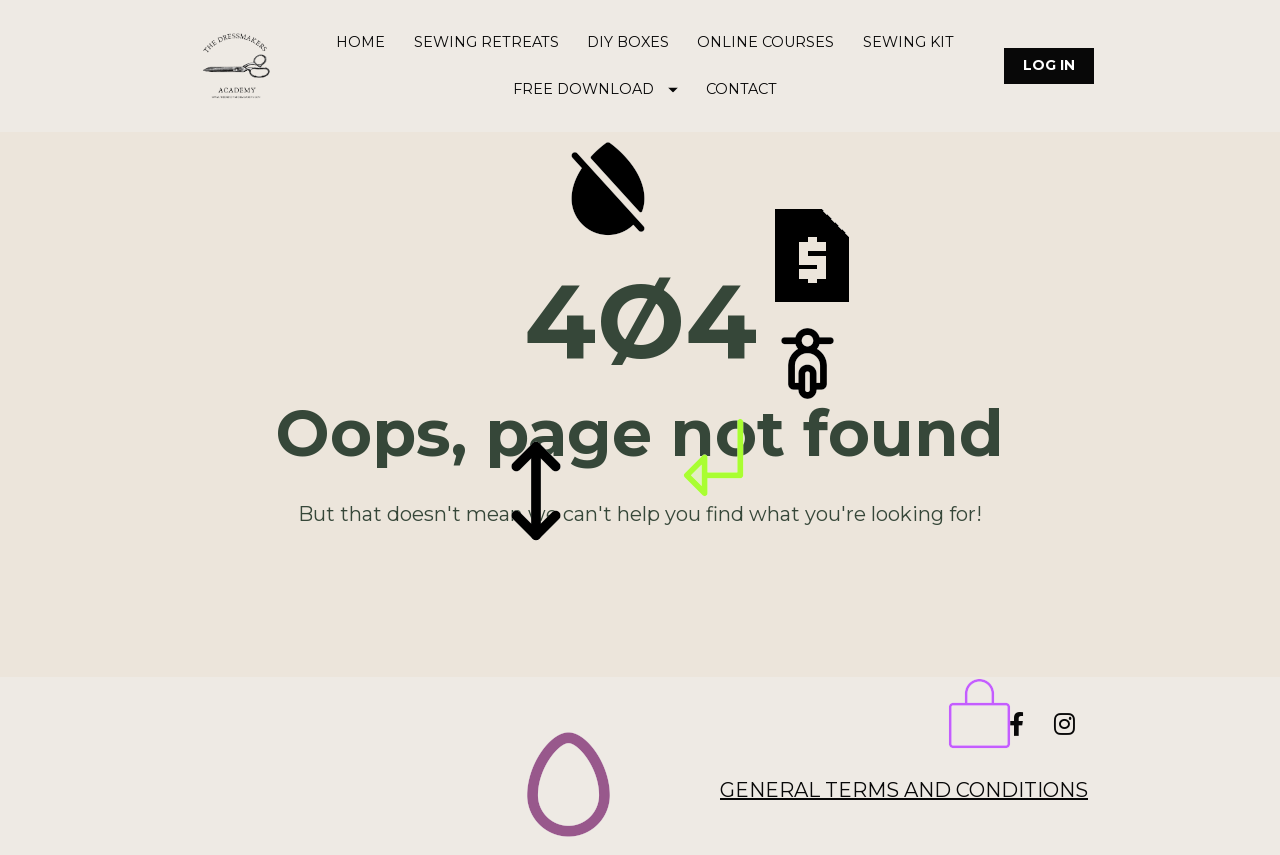 This screenshot has height=855, width=1280. Describe the element at coordinates (812, 255) in the screenshot. I see `view invoice or billing document` at that location.